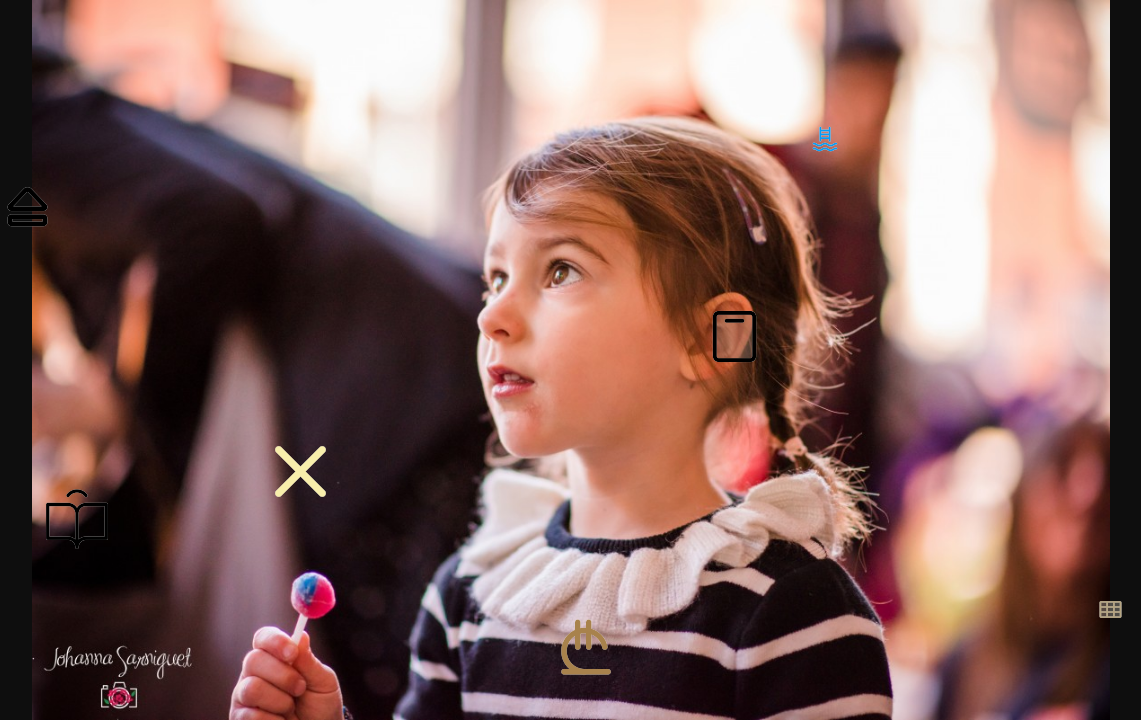  I want to click on indicates swimming pool amenity available, so click(825, 139).